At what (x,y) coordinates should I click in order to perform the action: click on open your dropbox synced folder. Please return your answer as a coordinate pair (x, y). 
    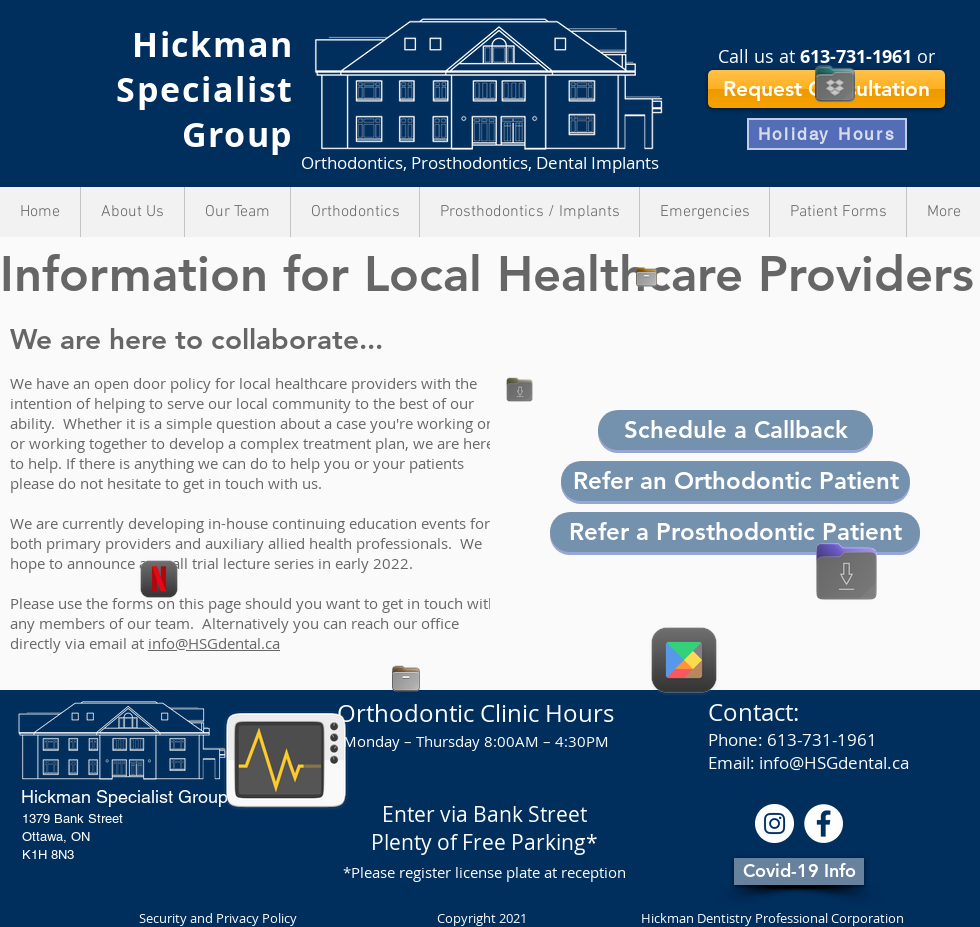
    Looking at the image, I should click on (835, 83).